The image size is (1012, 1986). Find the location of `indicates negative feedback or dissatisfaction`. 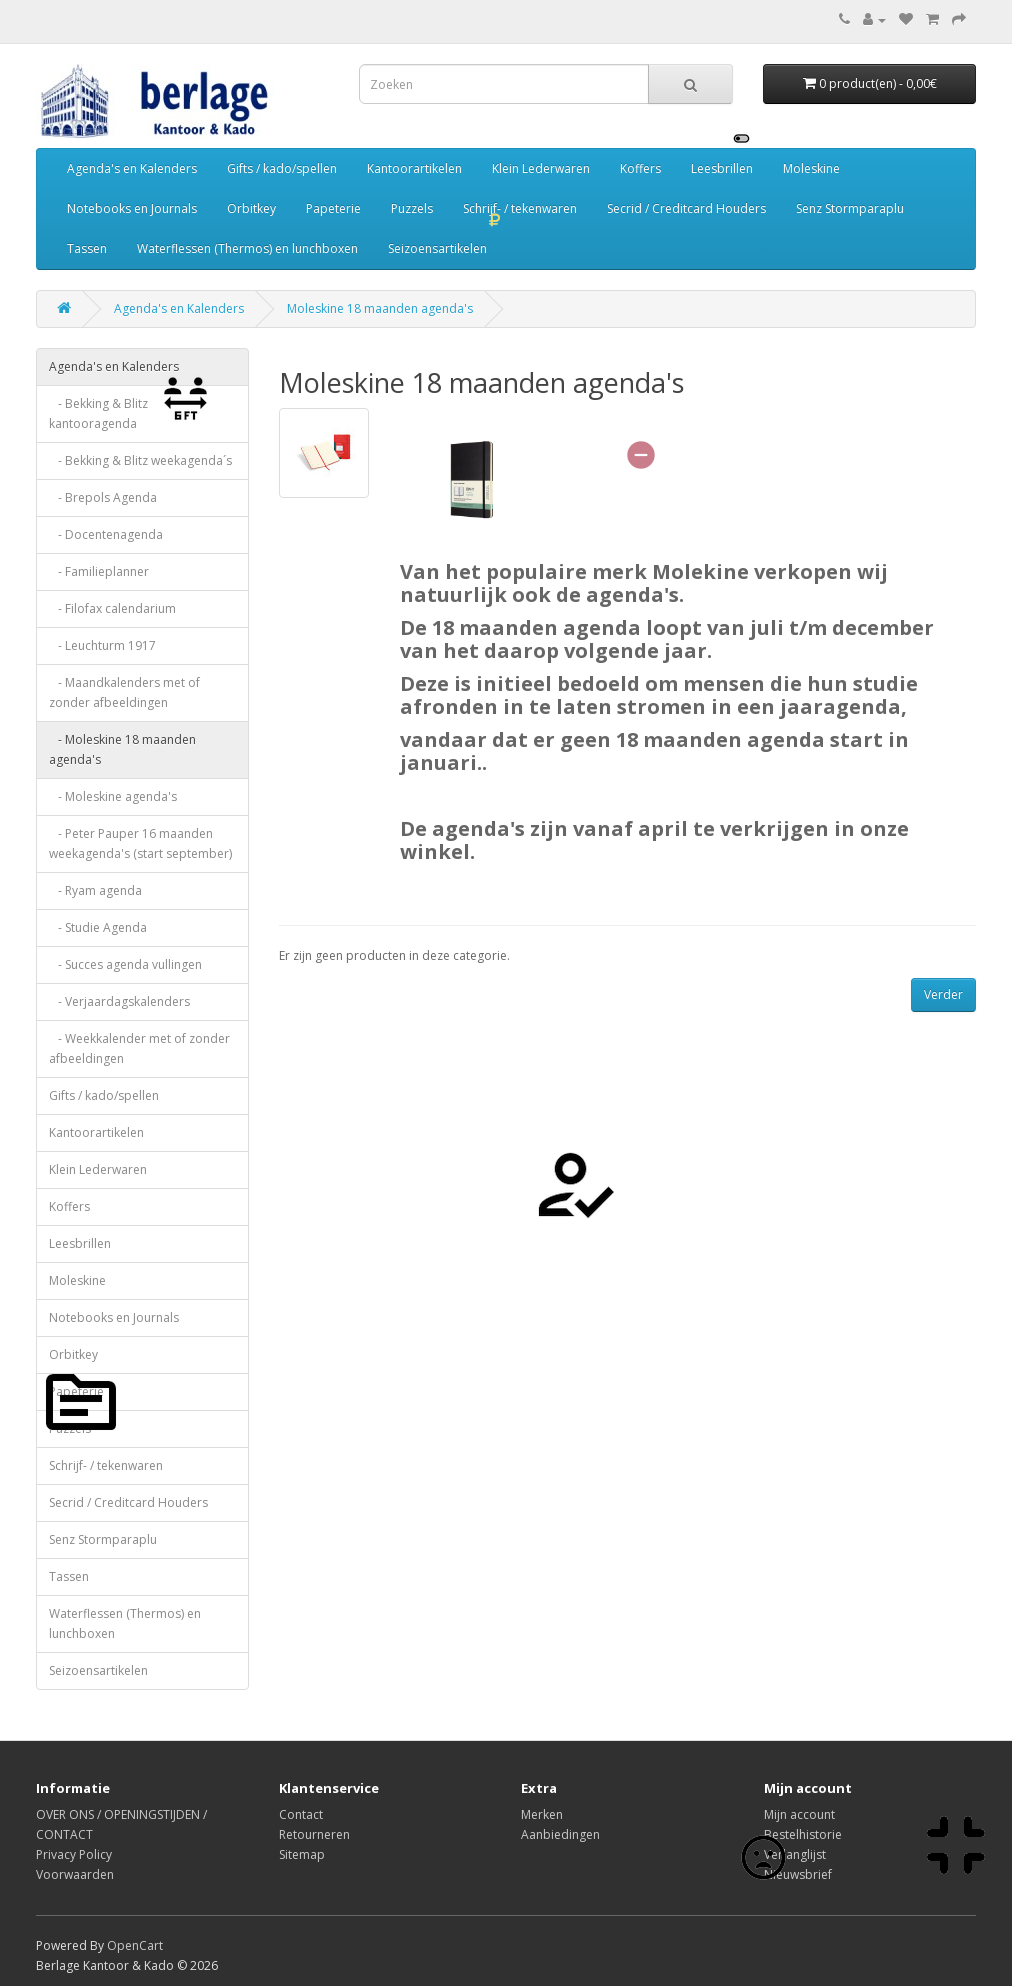

indicates negative feedback or dissatisfaction is located at coordinates (763, 1857).